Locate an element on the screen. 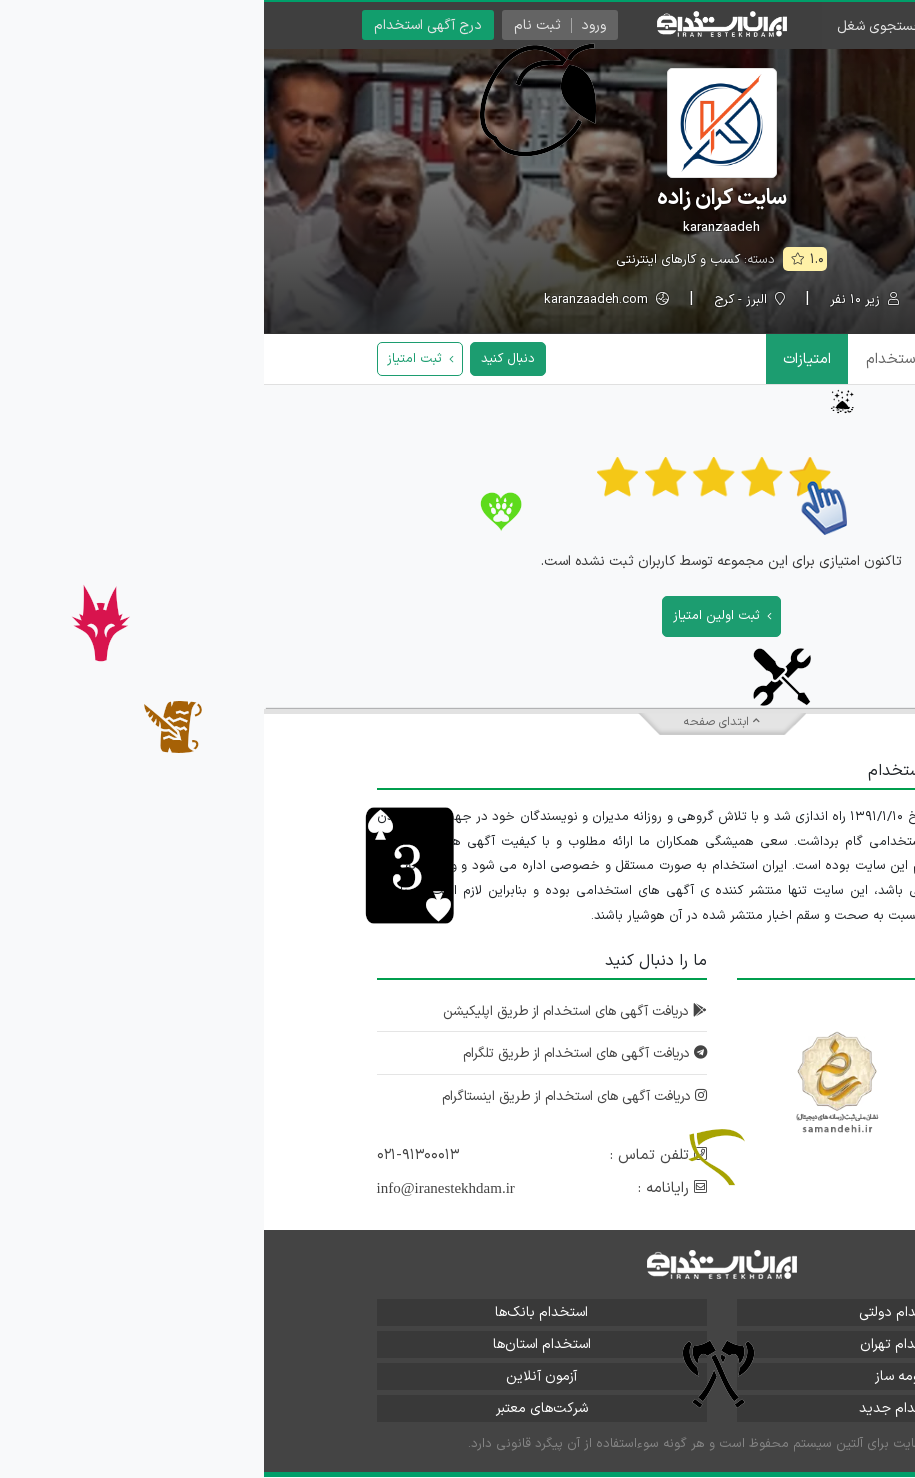  a pile of spices or seasoning ingredients is located at coordinates (842, 401).